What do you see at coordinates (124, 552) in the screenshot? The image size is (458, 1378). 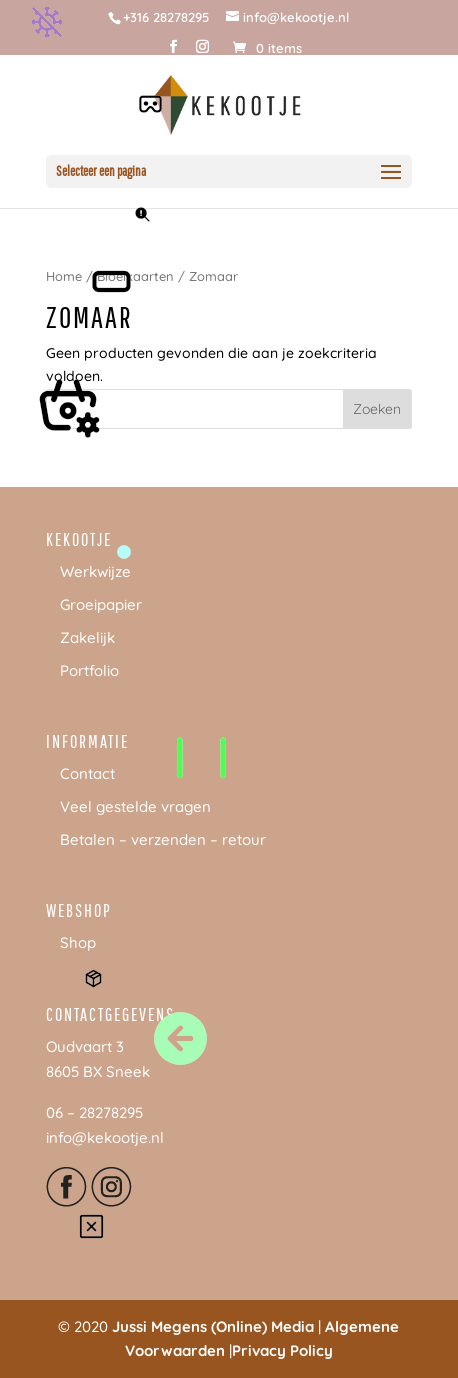 I see `indicates an active or selected state` at bounding box center [124, 552].